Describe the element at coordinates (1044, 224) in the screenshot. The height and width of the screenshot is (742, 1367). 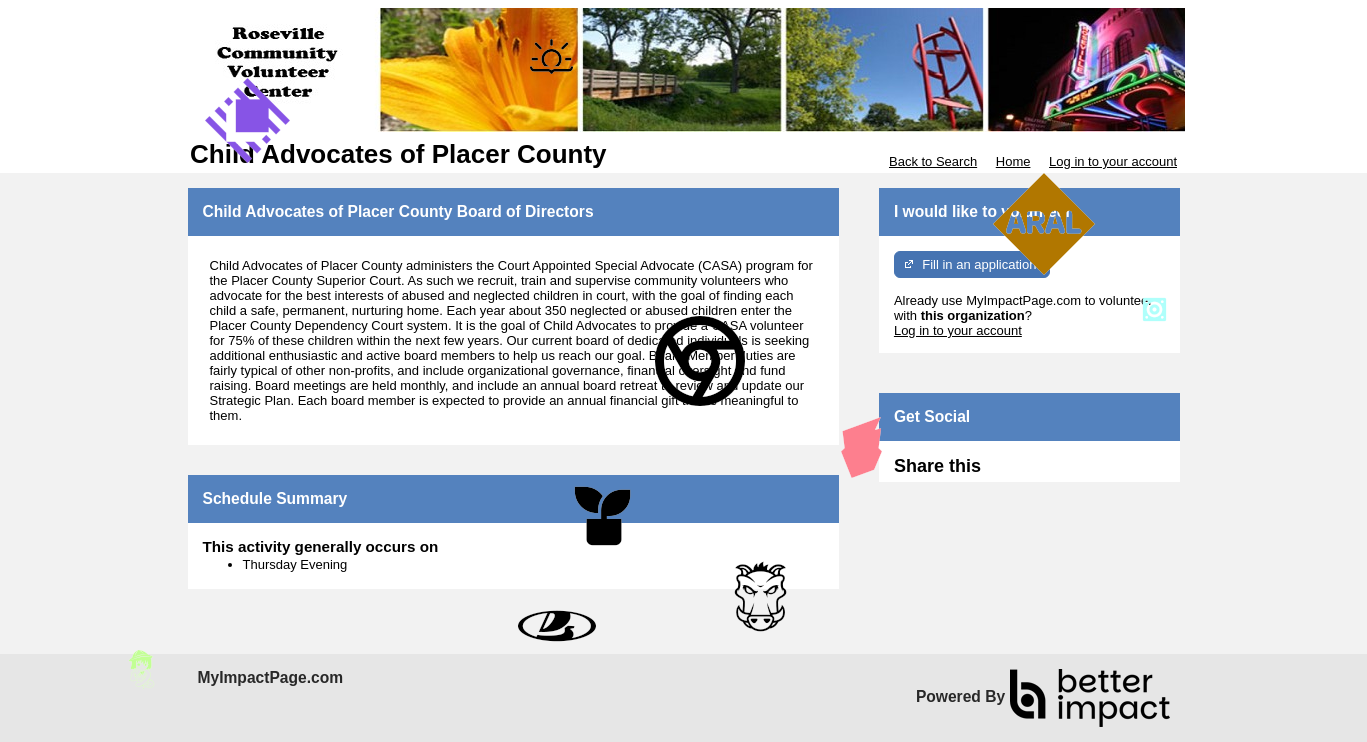
I see `aral gas station brand logo` at that location.